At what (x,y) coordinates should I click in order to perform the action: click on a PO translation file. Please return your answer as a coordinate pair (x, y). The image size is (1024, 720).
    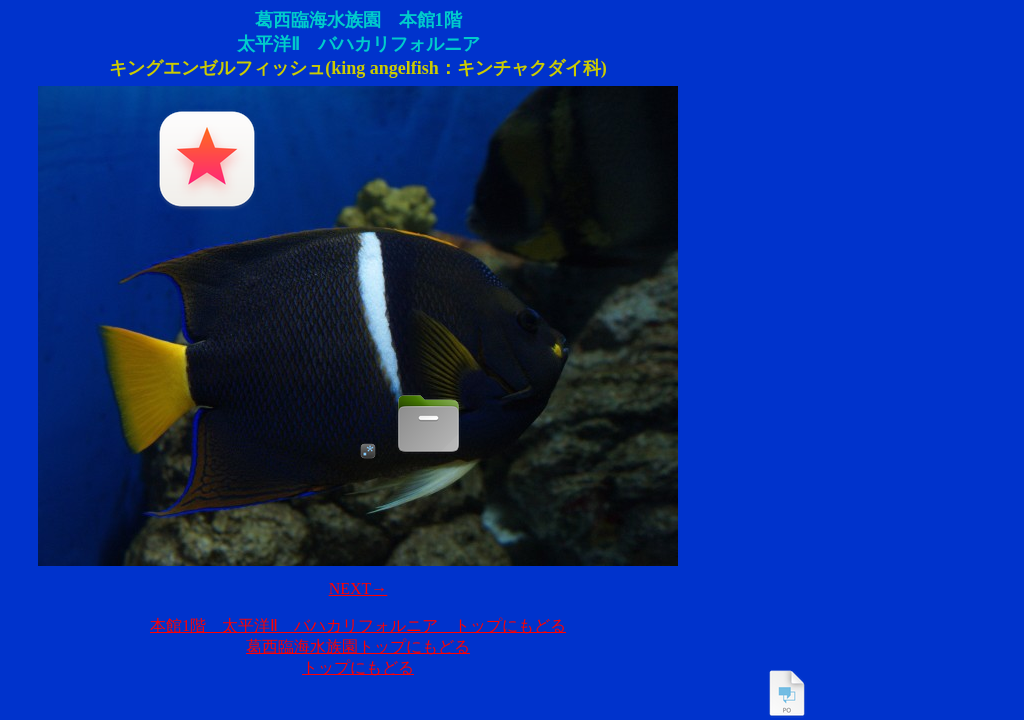
    Looking at the image, I should click on (787, 694).